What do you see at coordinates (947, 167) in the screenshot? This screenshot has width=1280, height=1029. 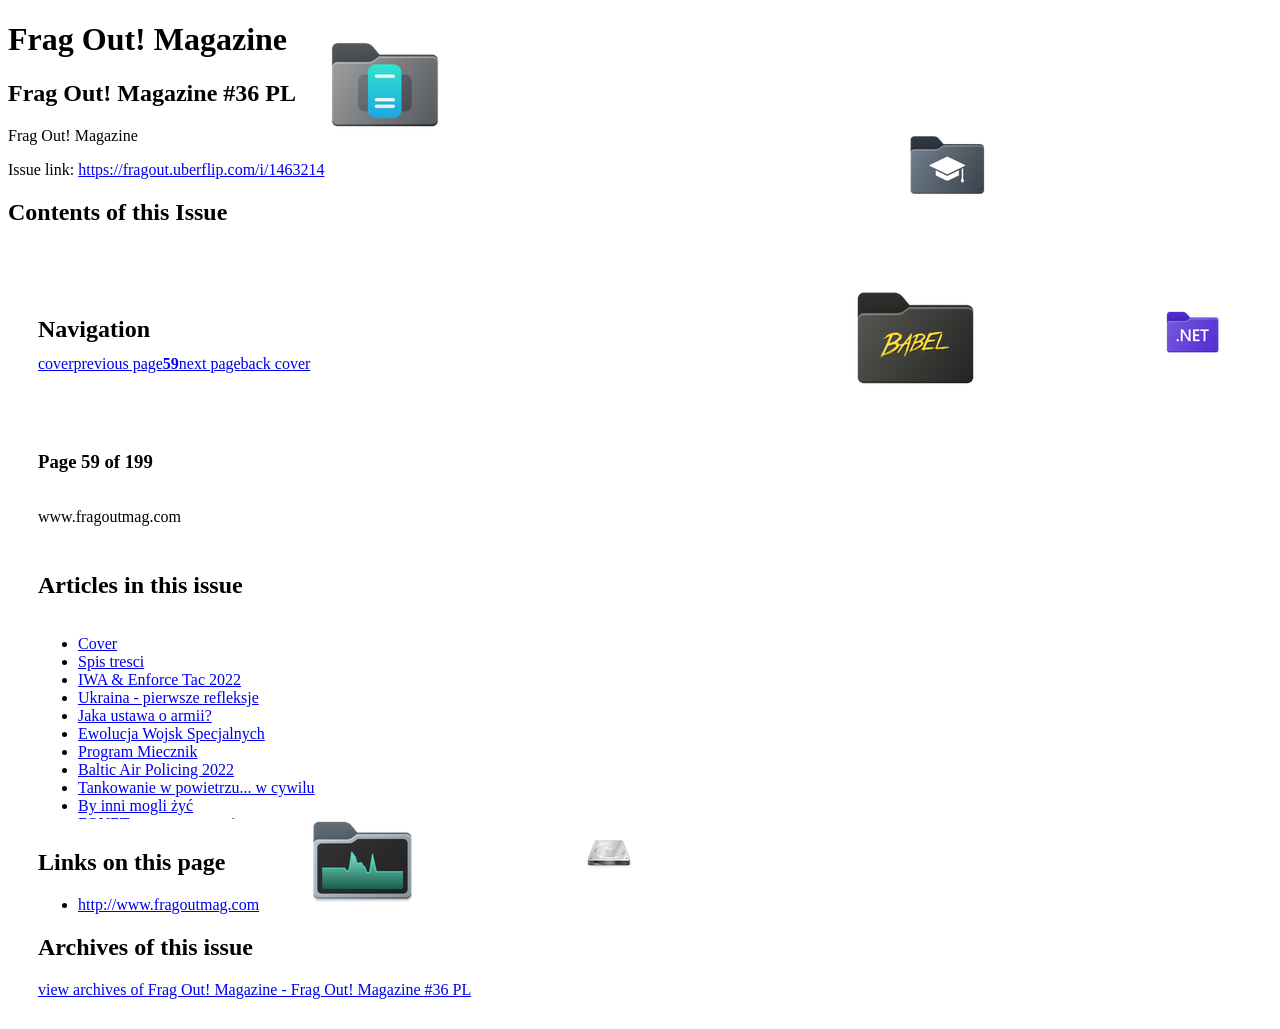 I see `open education or coursework folder` at bounding box center [947, 167].